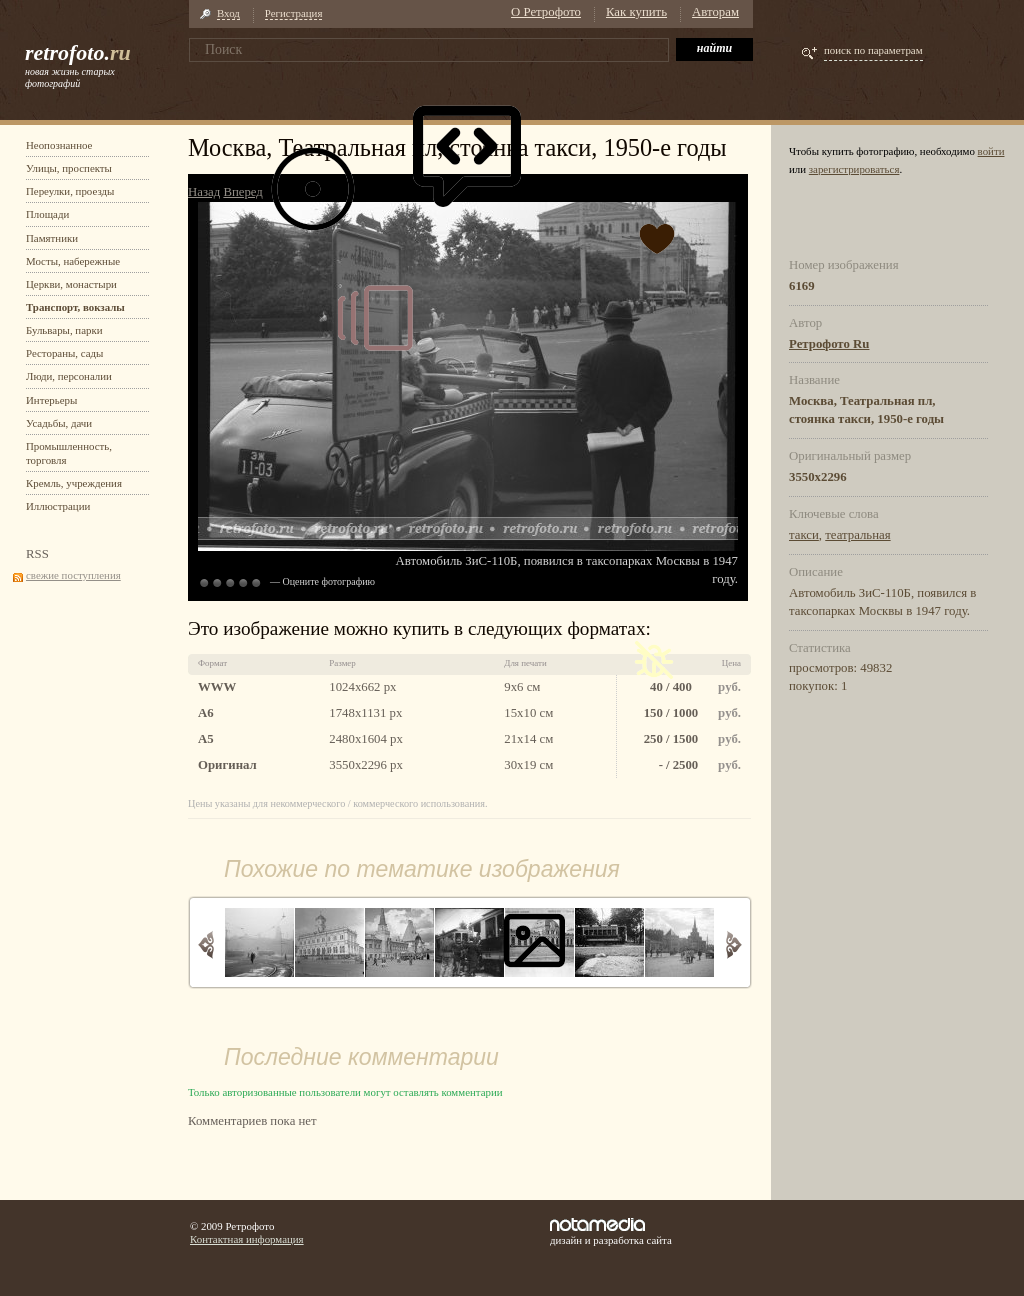  I want to click on indicates an item has been liked or favorited, so click(657, 239).